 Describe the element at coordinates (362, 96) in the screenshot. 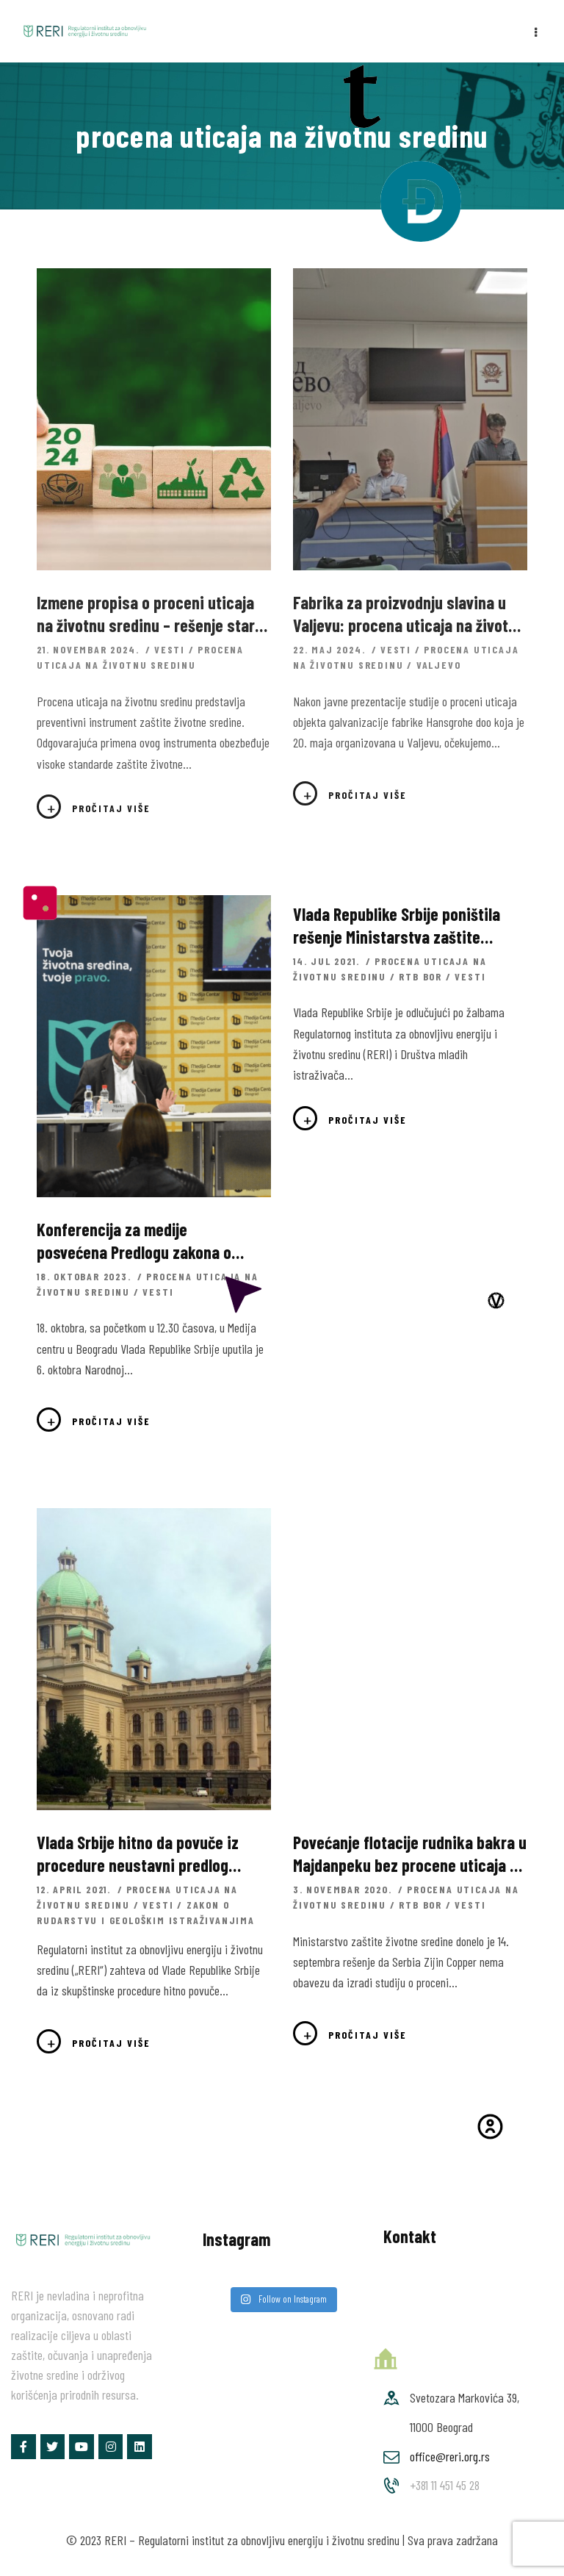

I see `open typst document editor` at that location.